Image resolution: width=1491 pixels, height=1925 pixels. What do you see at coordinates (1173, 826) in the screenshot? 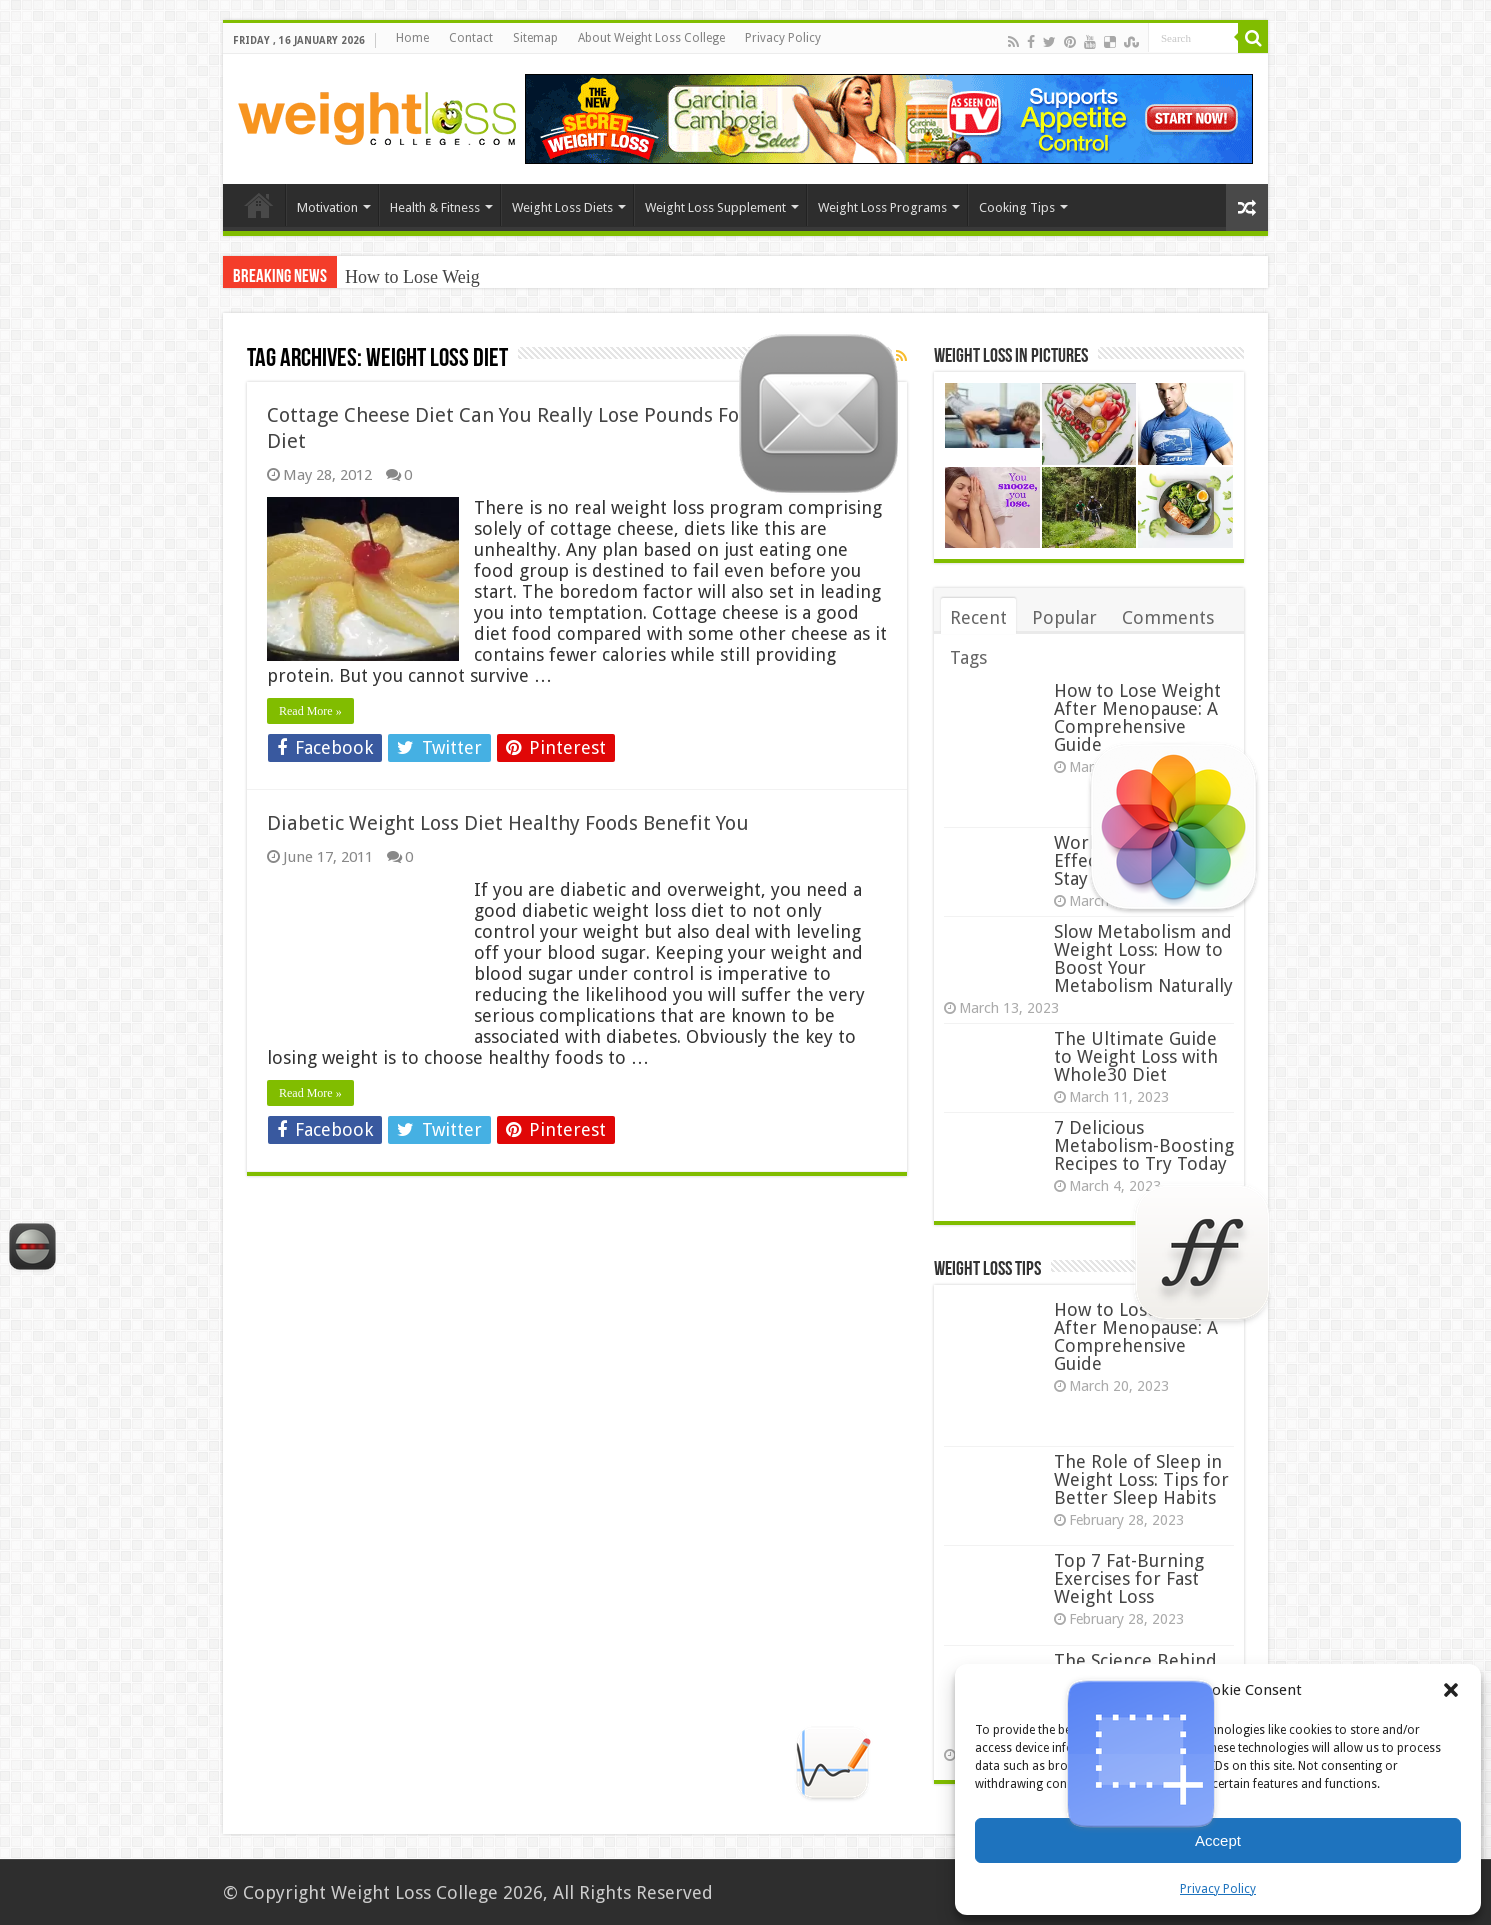
I see `open the Photos app` at bounding box center [1173, 826].